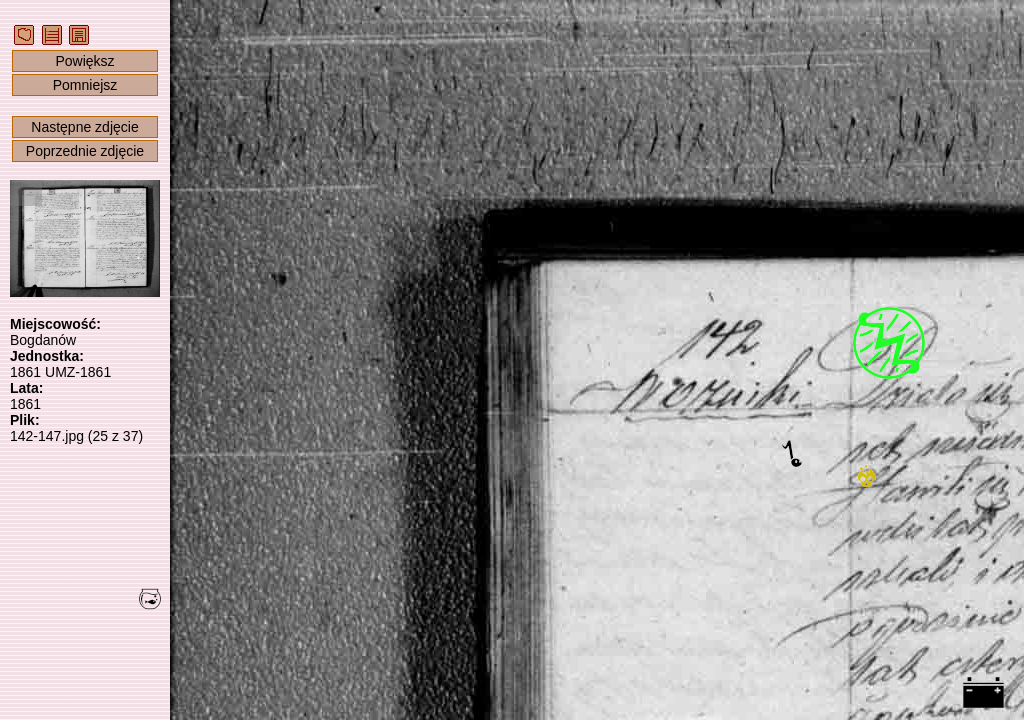 This screenshot has height=720, width=1024. I want to click on indicates a trapped or contained state, so click(889, 343).